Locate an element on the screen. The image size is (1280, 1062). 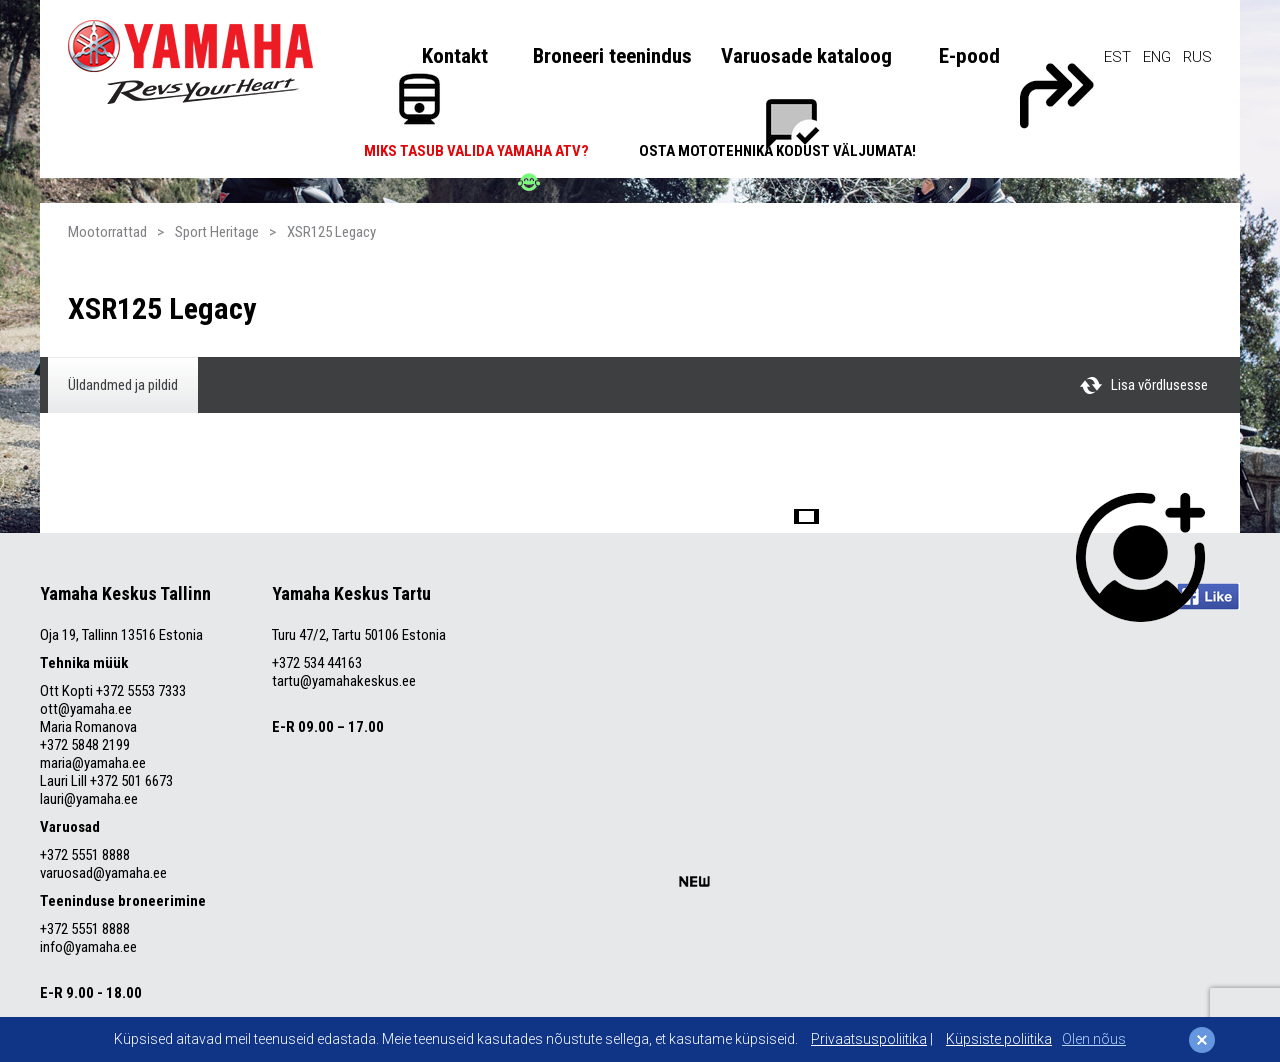
forward message to multiple recipients is located at coordinates (1059, 98).